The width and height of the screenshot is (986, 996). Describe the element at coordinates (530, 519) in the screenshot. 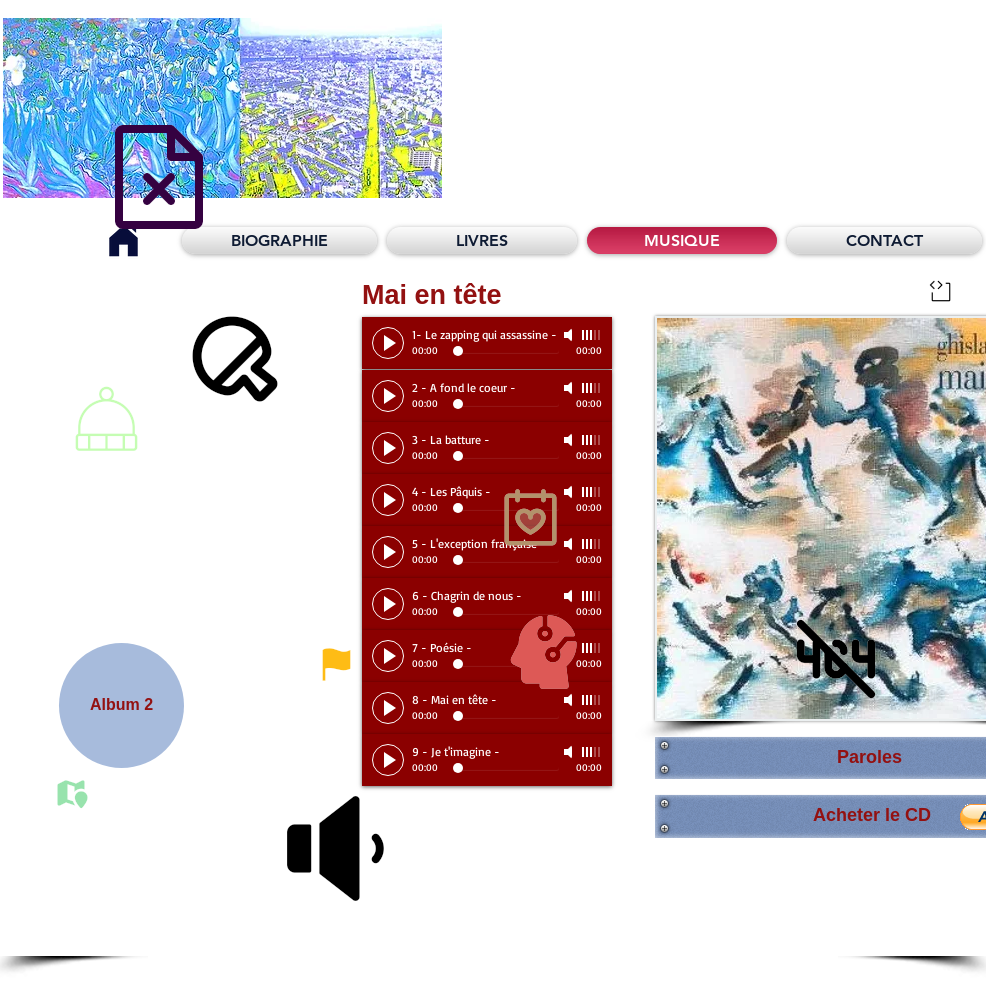

I see `view favorite or loved events` at that location.